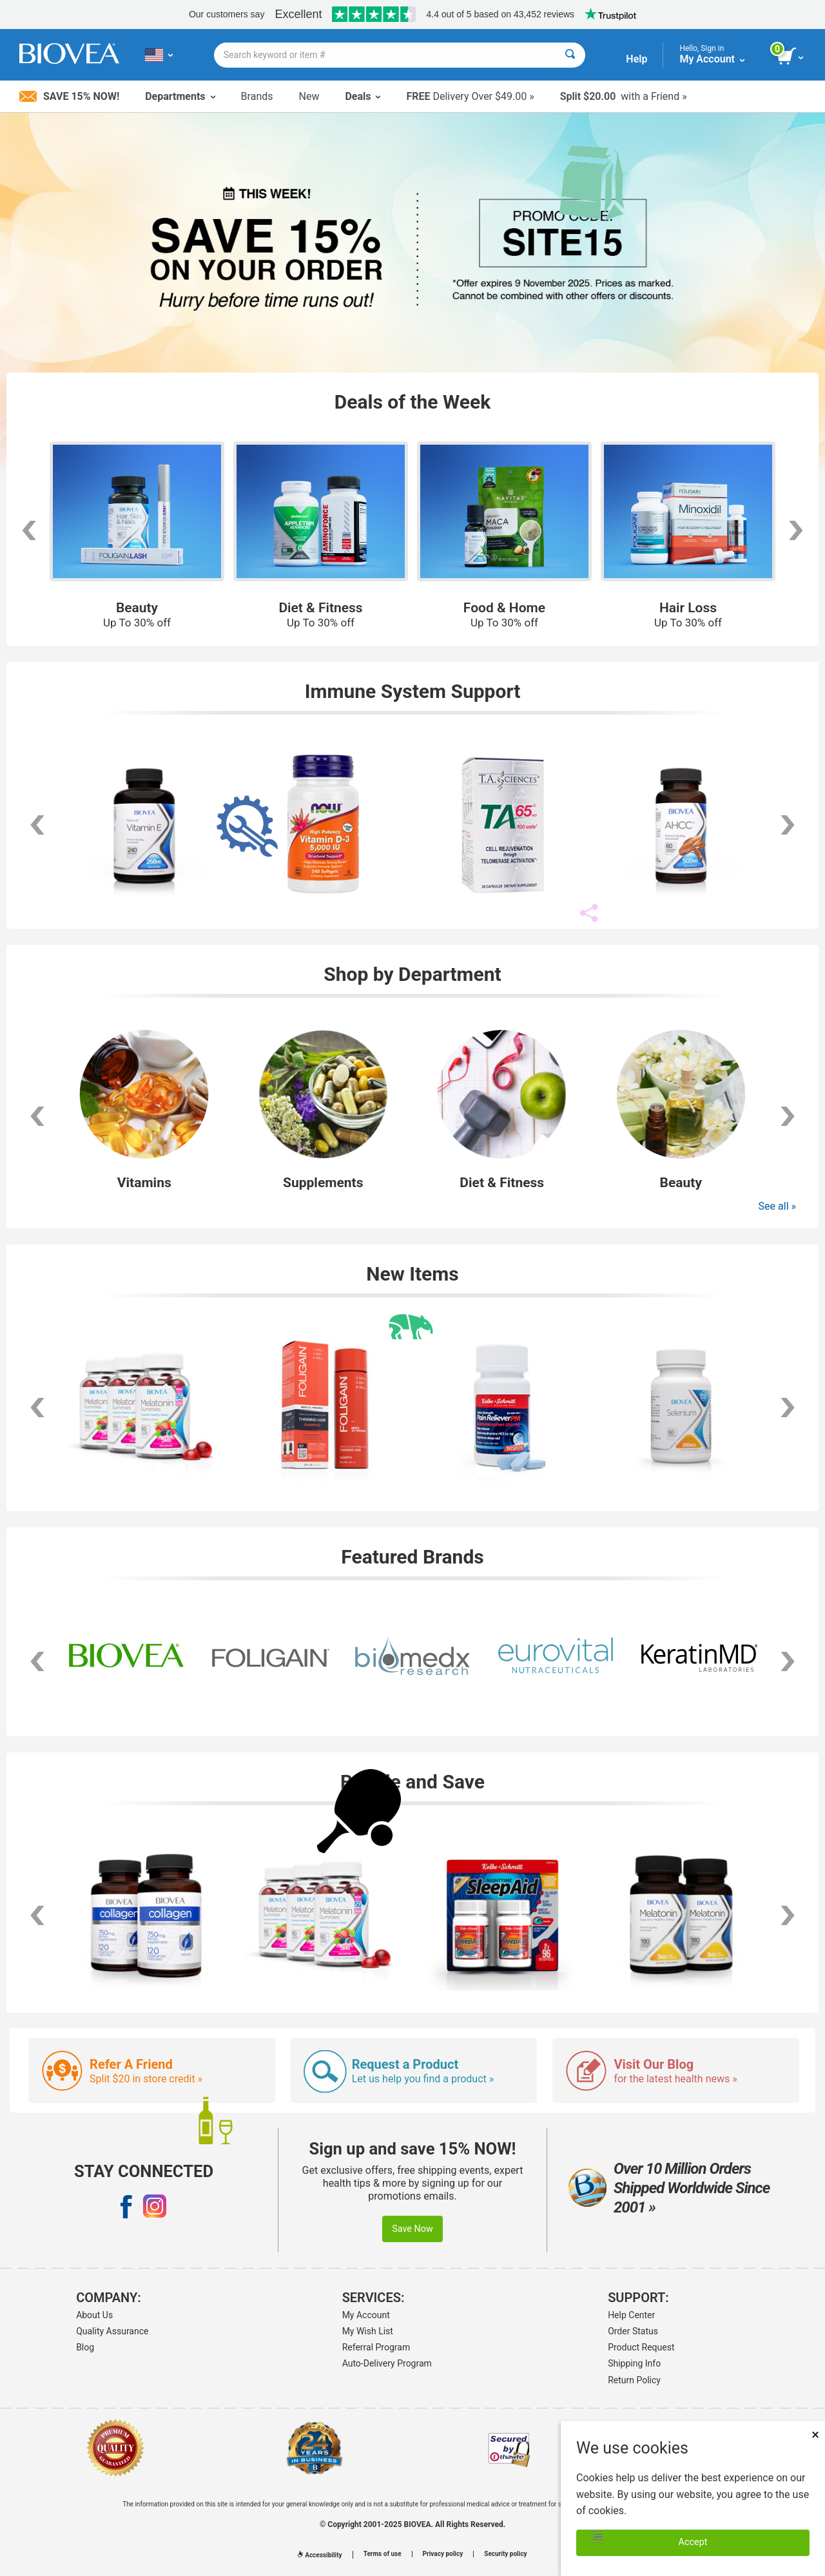 Image resolution: width=825 pixels, height=2576 pixels. I want to click on share this content, so click(588, 913).